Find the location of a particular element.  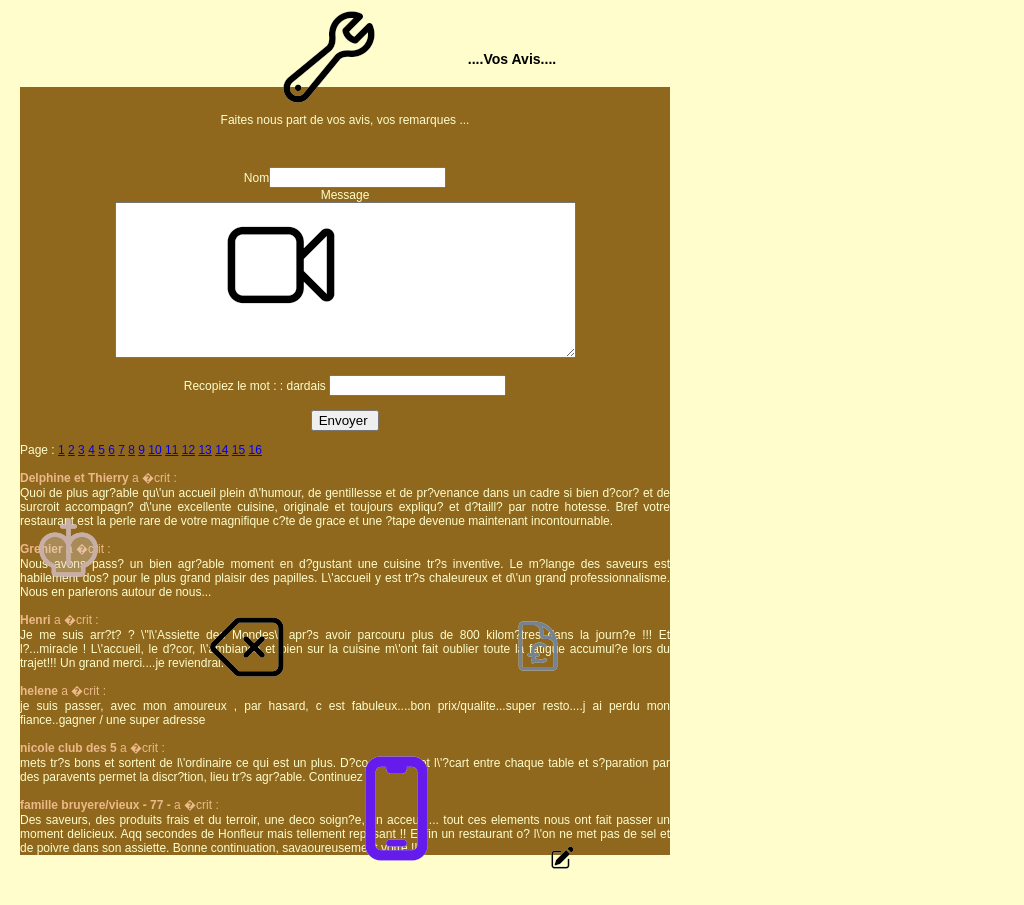

indicates premium or royal status is located at coordinates (68, 551).